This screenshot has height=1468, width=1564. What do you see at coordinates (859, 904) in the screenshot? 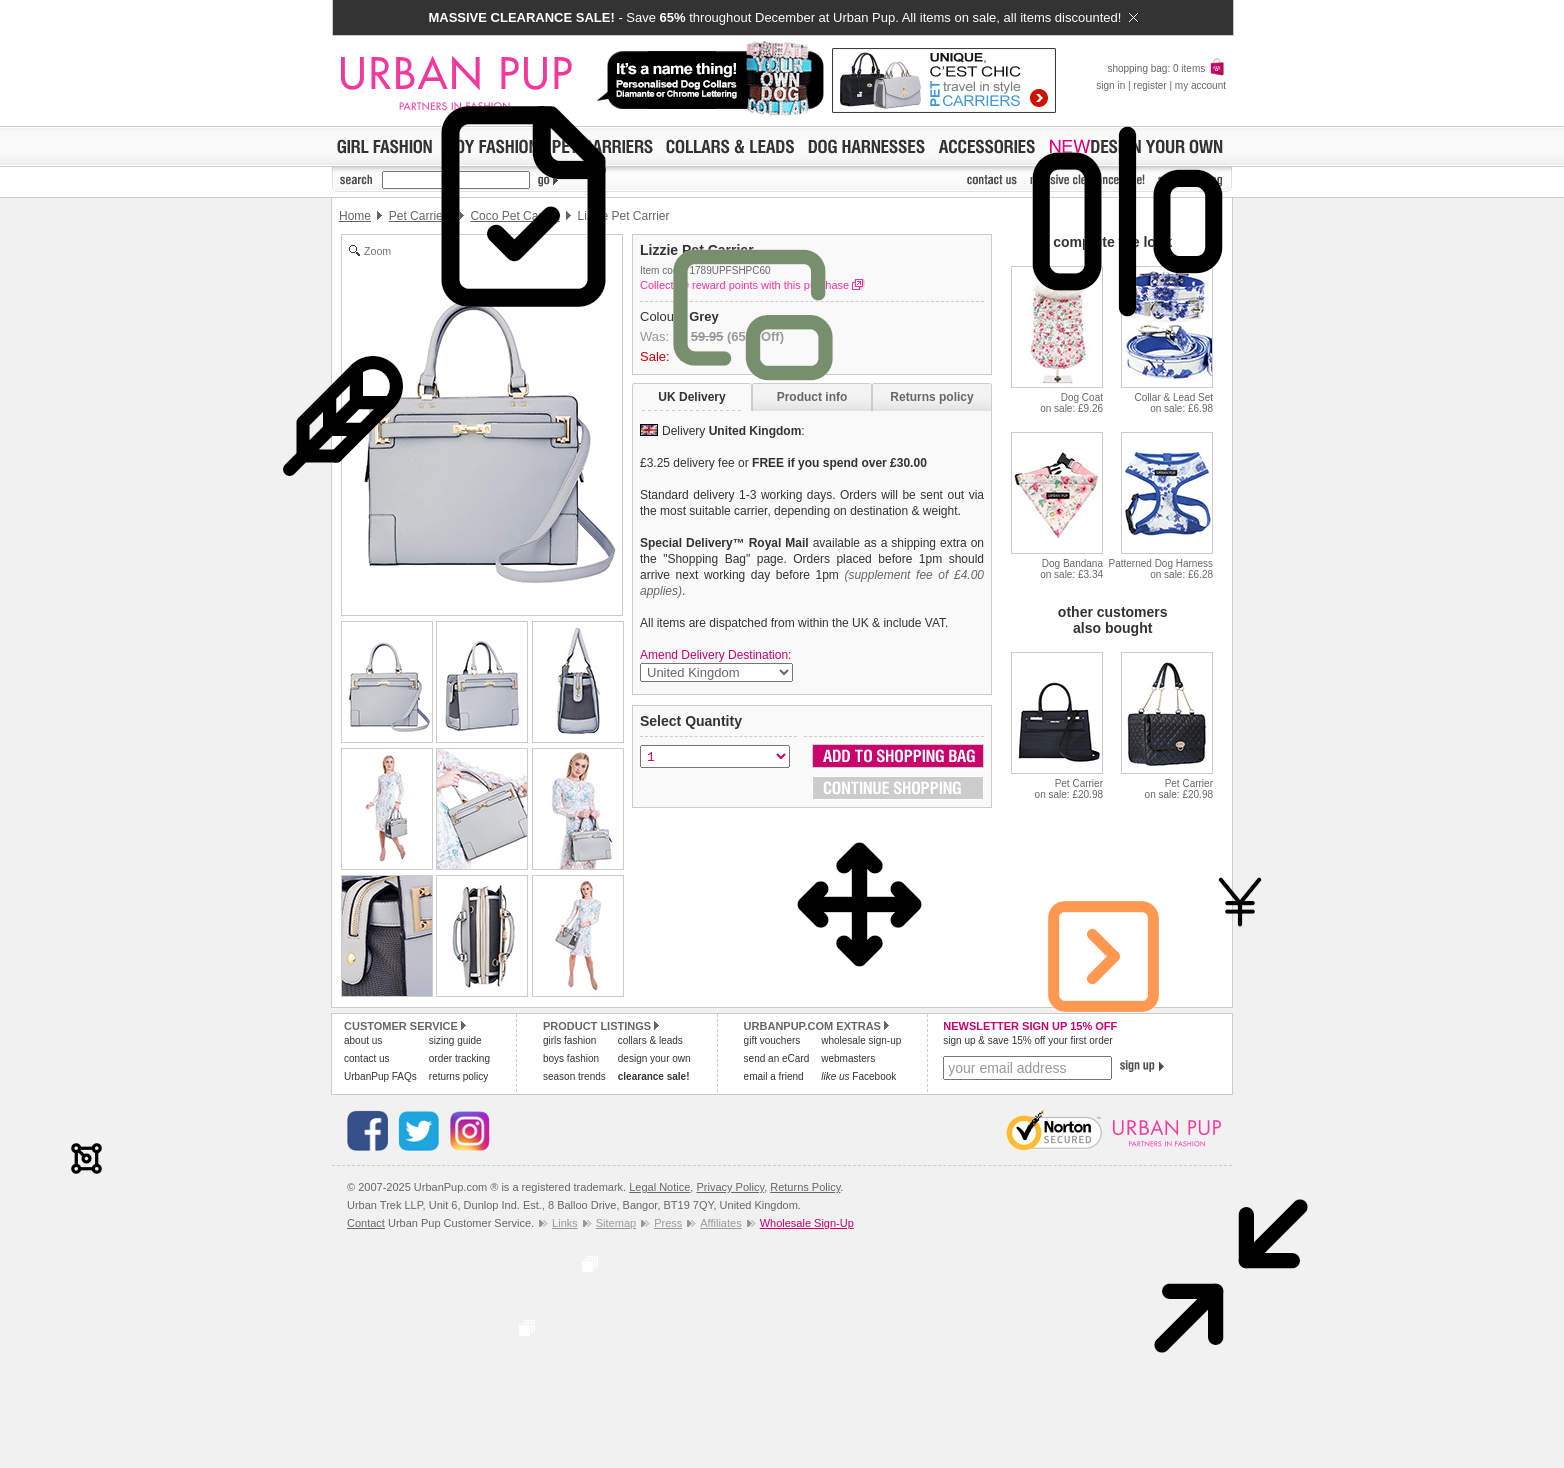
I see `move or reposition an element` at bounding box center [859, 904].